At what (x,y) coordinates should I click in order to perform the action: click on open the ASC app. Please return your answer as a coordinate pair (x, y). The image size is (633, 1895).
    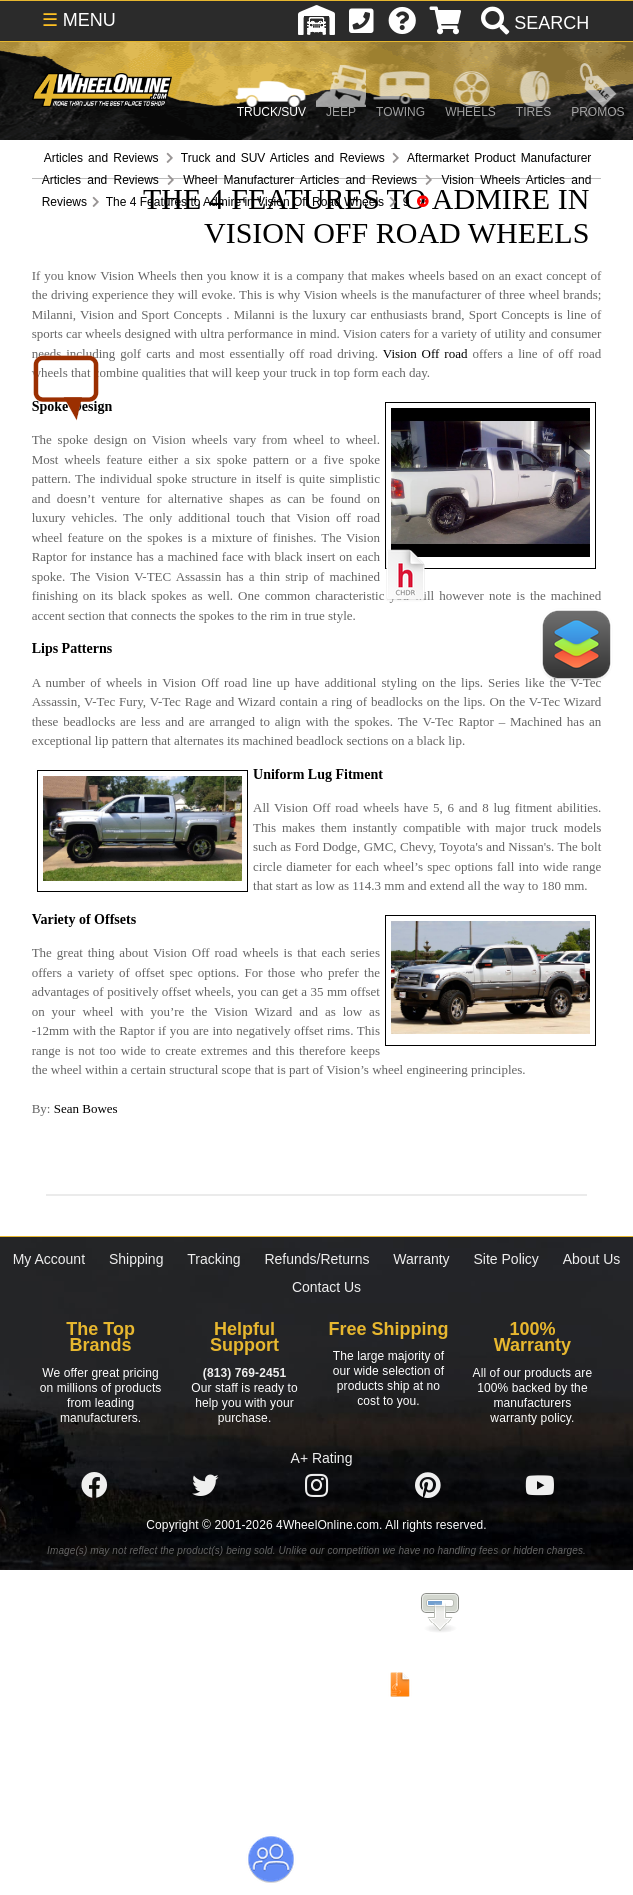
    Looking at the image, I should click on (576, 644).